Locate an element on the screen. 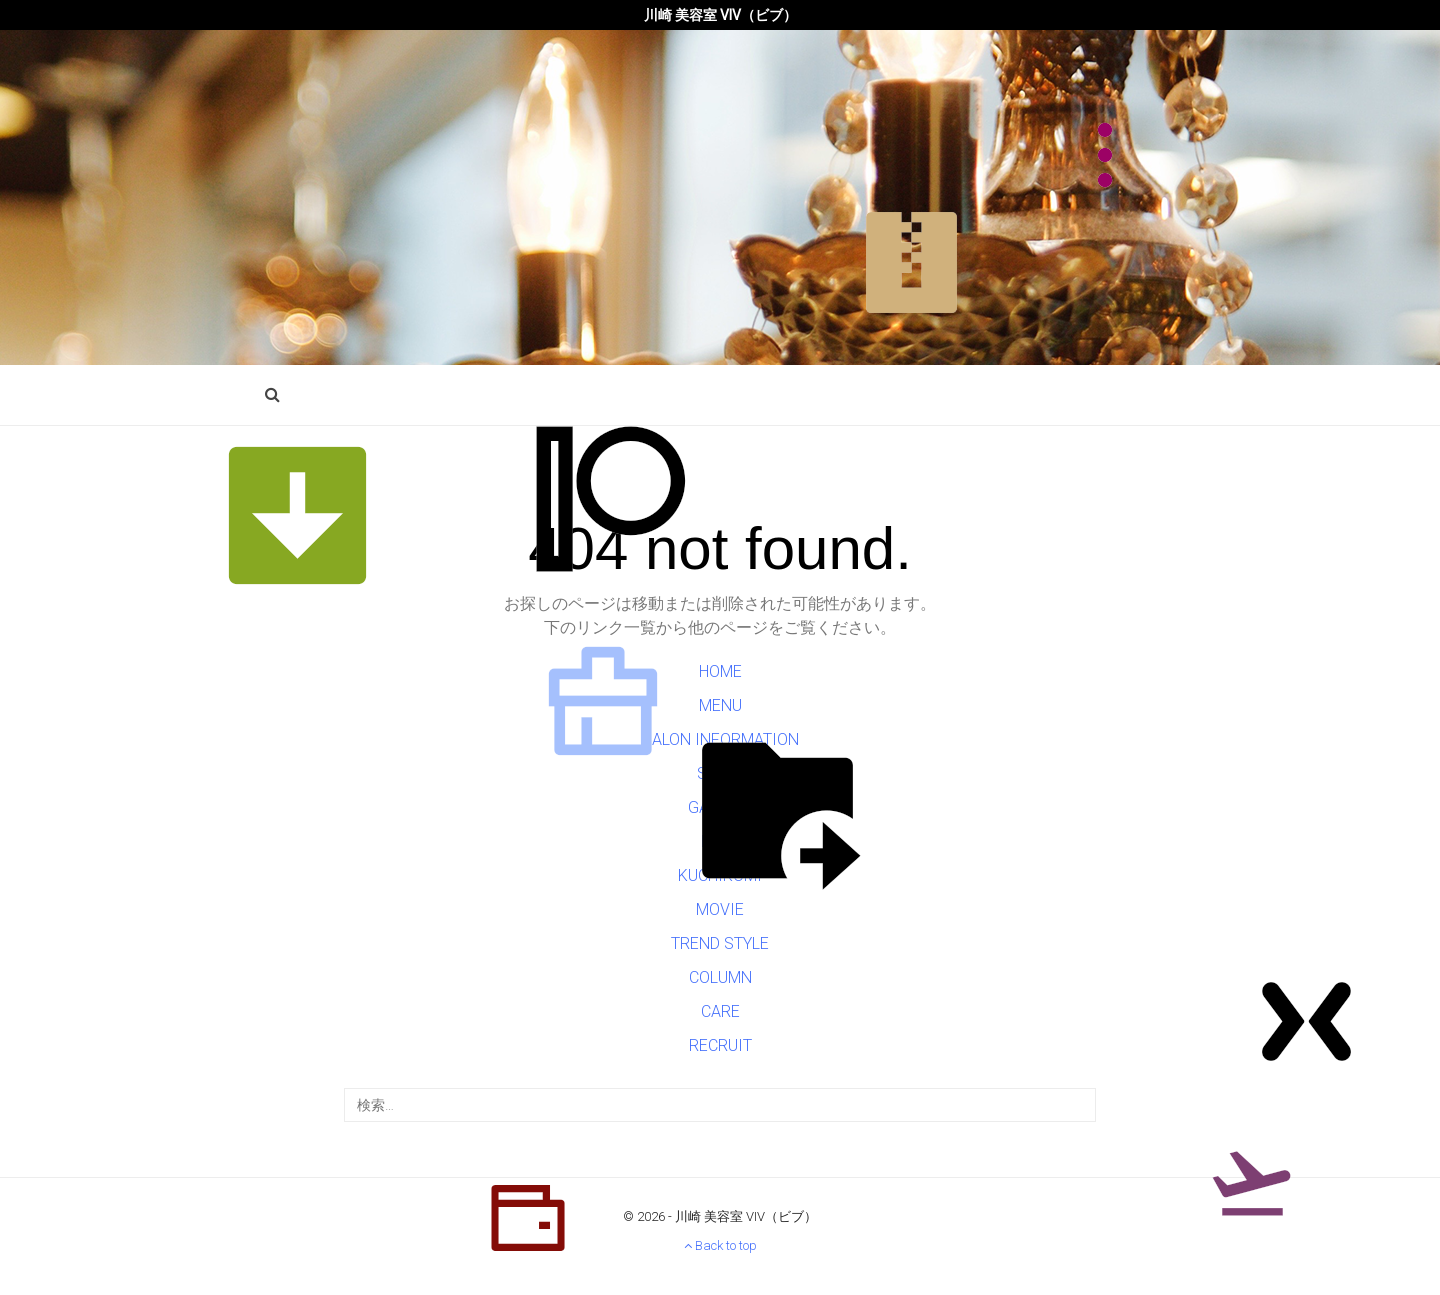 This screenshot has height=1295, width=1440. access brush or painting tools is located at coordinates (603, 701).